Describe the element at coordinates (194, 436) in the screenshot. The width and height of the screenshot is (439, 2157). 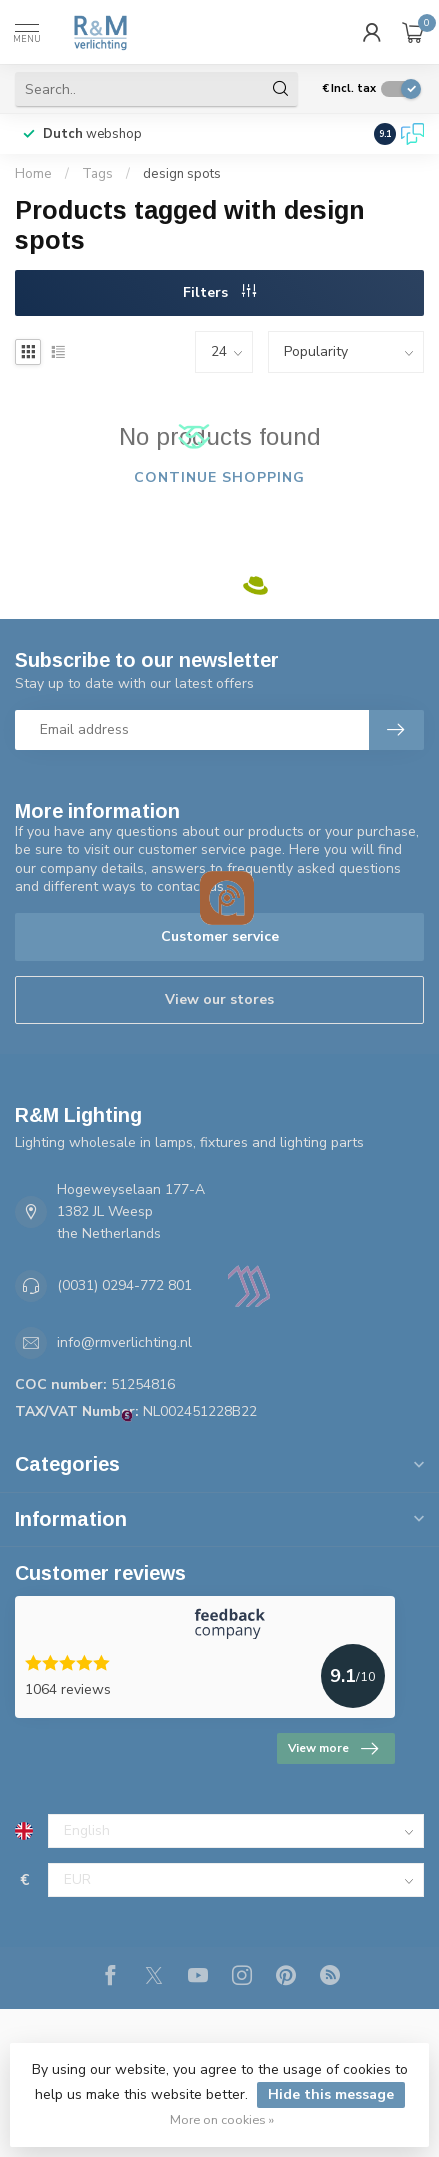
I see `indicates a partnership or collaboration` at that location.